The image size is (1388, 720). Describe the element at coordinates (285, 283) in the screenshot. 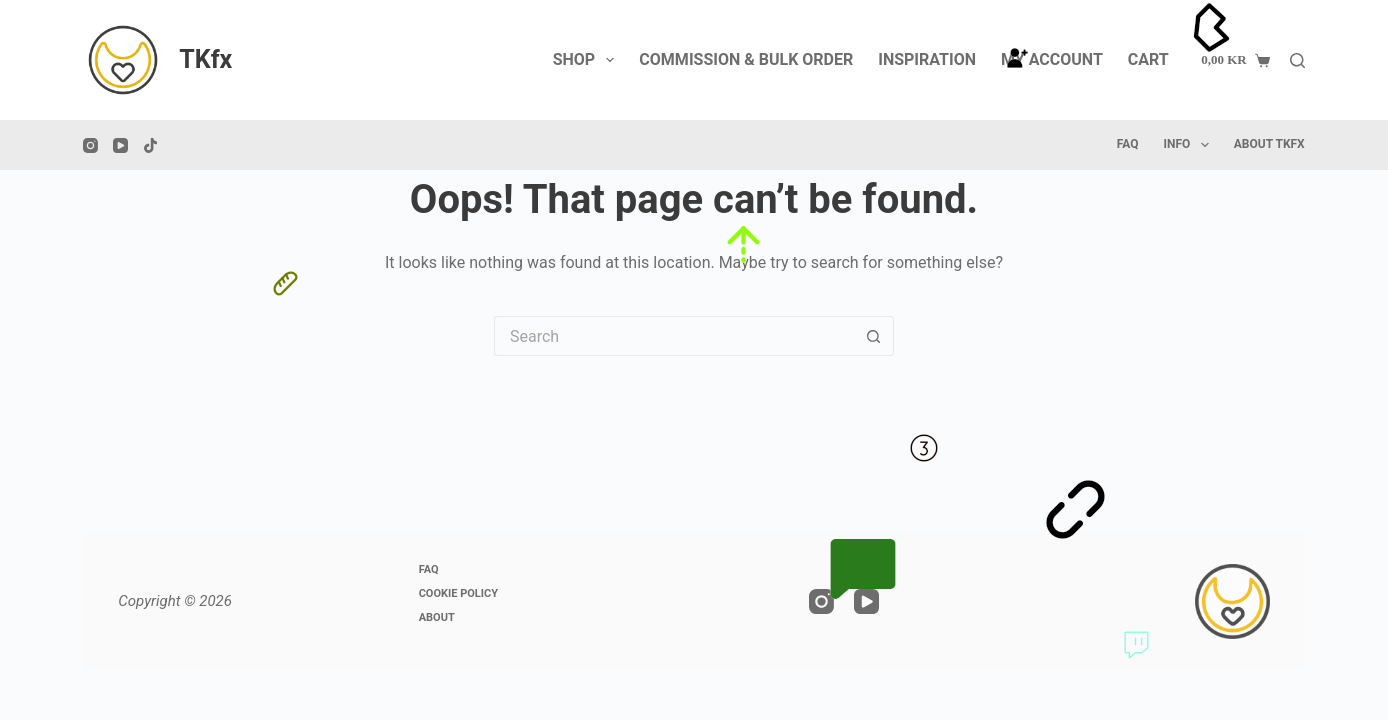

I see `browse bakery or bread products` at that location.